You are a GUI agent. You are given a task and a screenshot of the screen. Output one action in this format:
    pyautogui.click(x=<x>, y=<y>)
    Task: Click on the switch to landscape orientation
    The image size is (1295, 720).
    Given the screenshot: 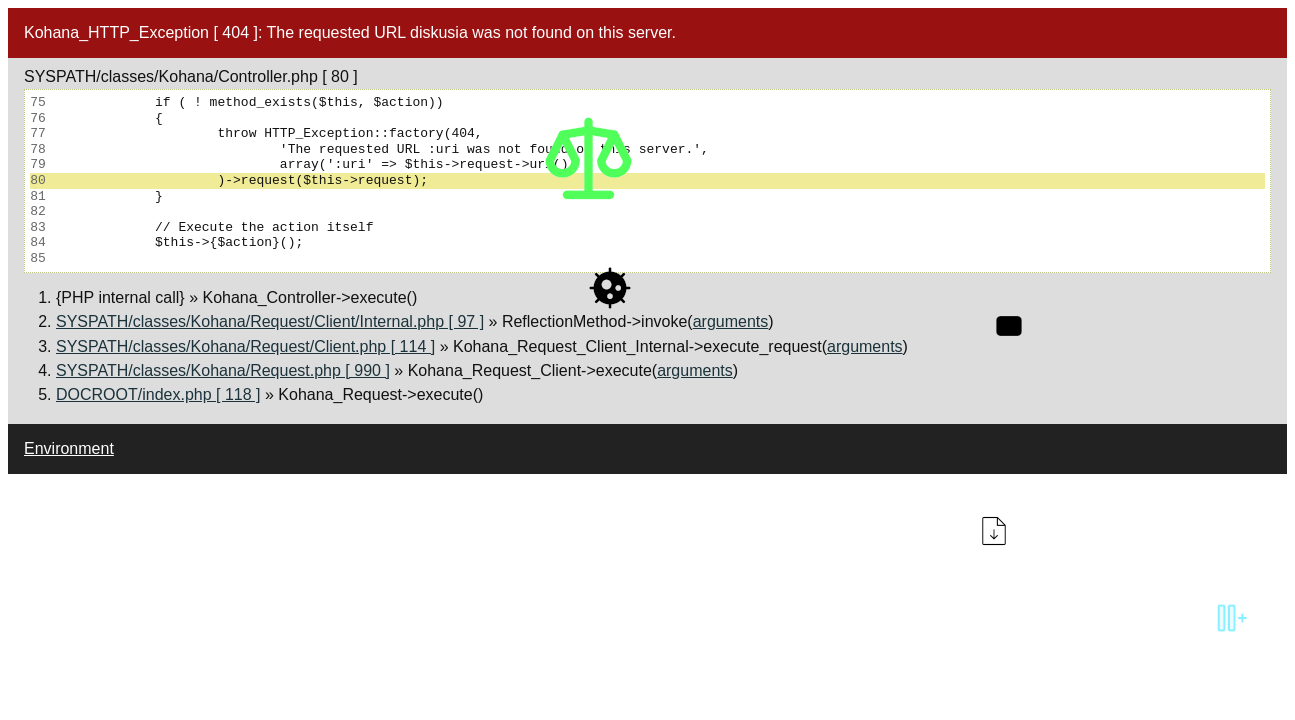 What is the action you would take?
    pyautogui.click(x=1009, y=326)
    